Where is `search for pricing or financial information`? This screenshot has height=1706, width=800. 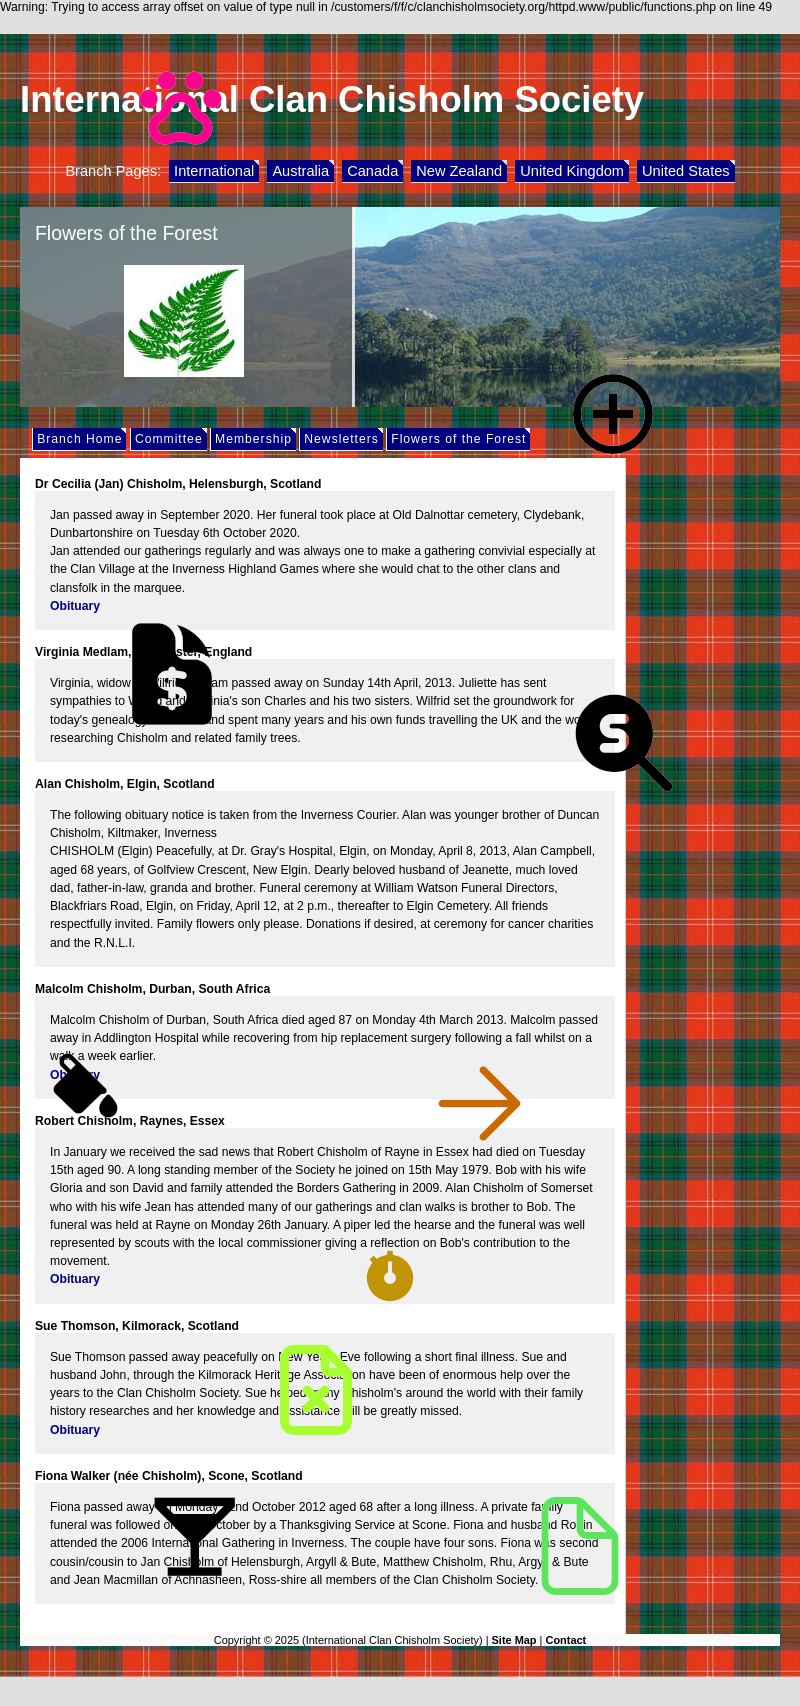
search for pricing or financial information is located at coordinates (624, 743).